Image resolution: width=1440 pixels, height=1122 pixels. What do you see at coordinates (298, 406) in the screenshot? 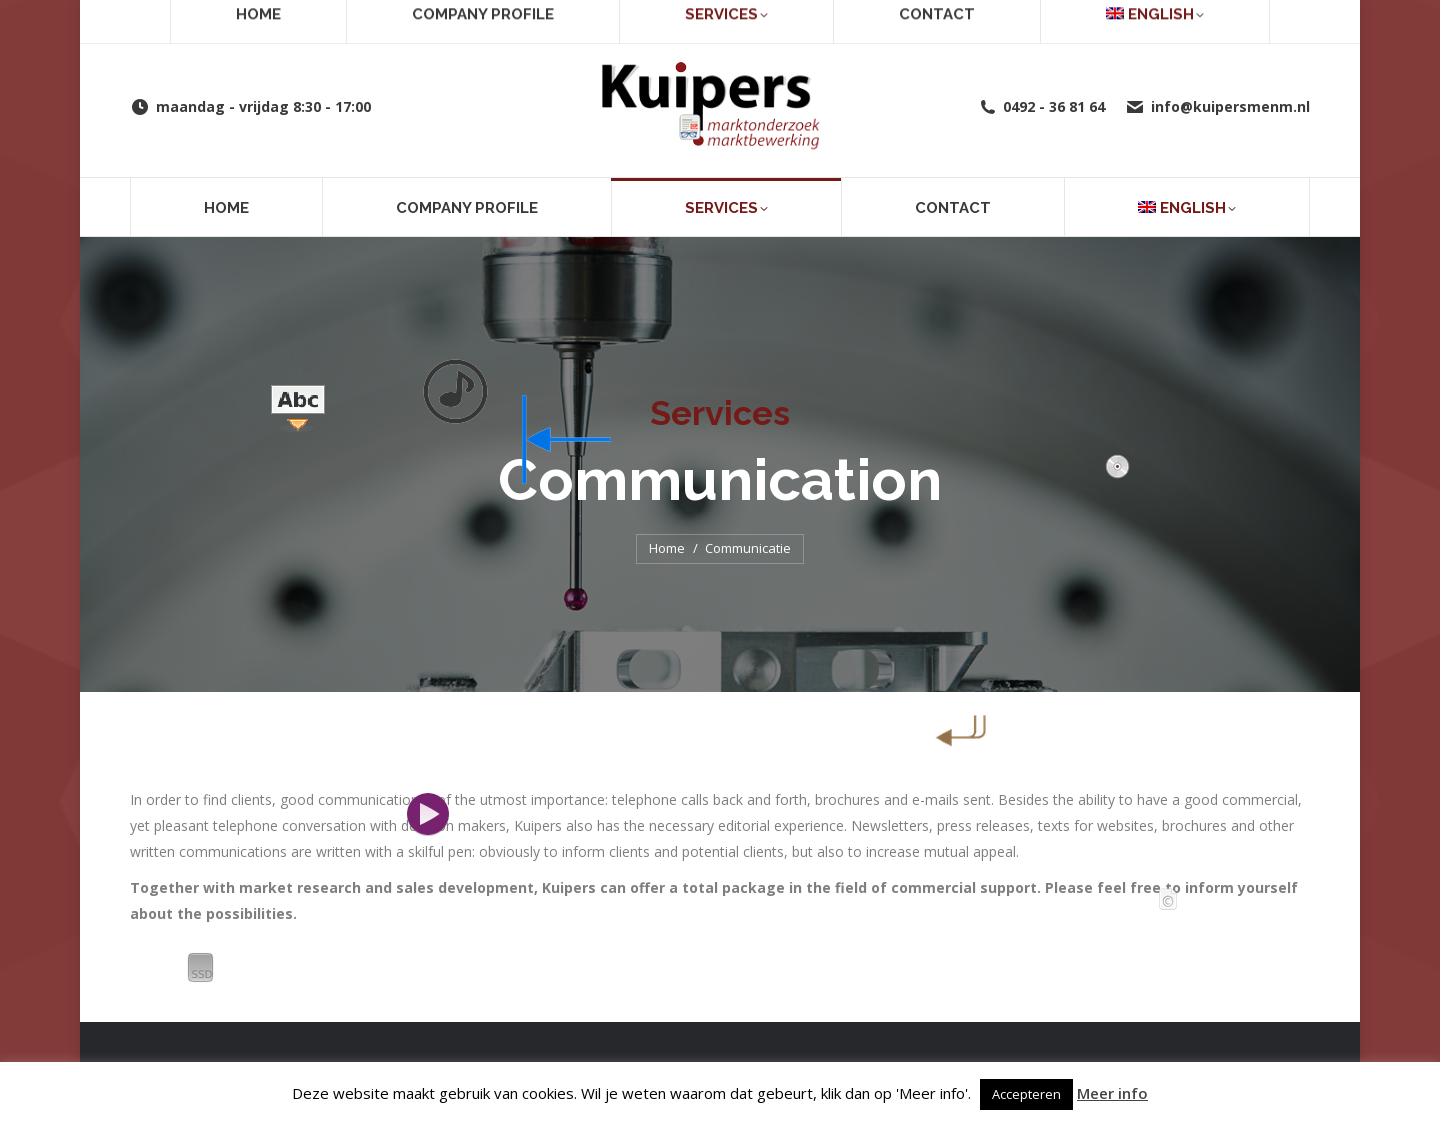
I see `insert text at cursor position` at bounding box center [298, 406].